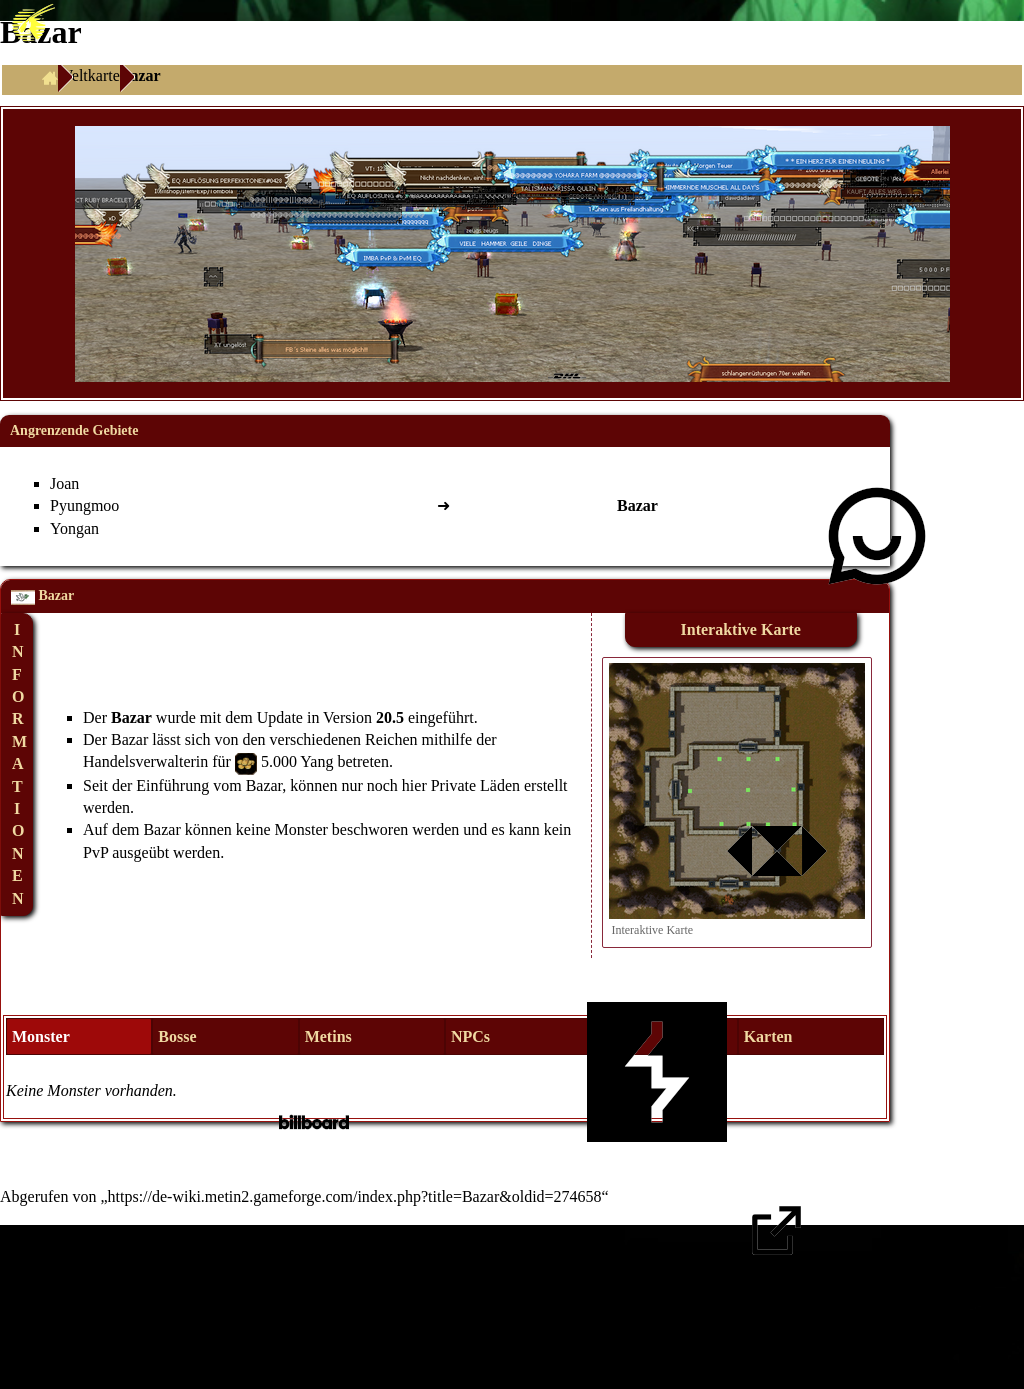 This screenshot has height=1389, width=1024. I want to click on open Burp Suite application, so click(657, 1072).